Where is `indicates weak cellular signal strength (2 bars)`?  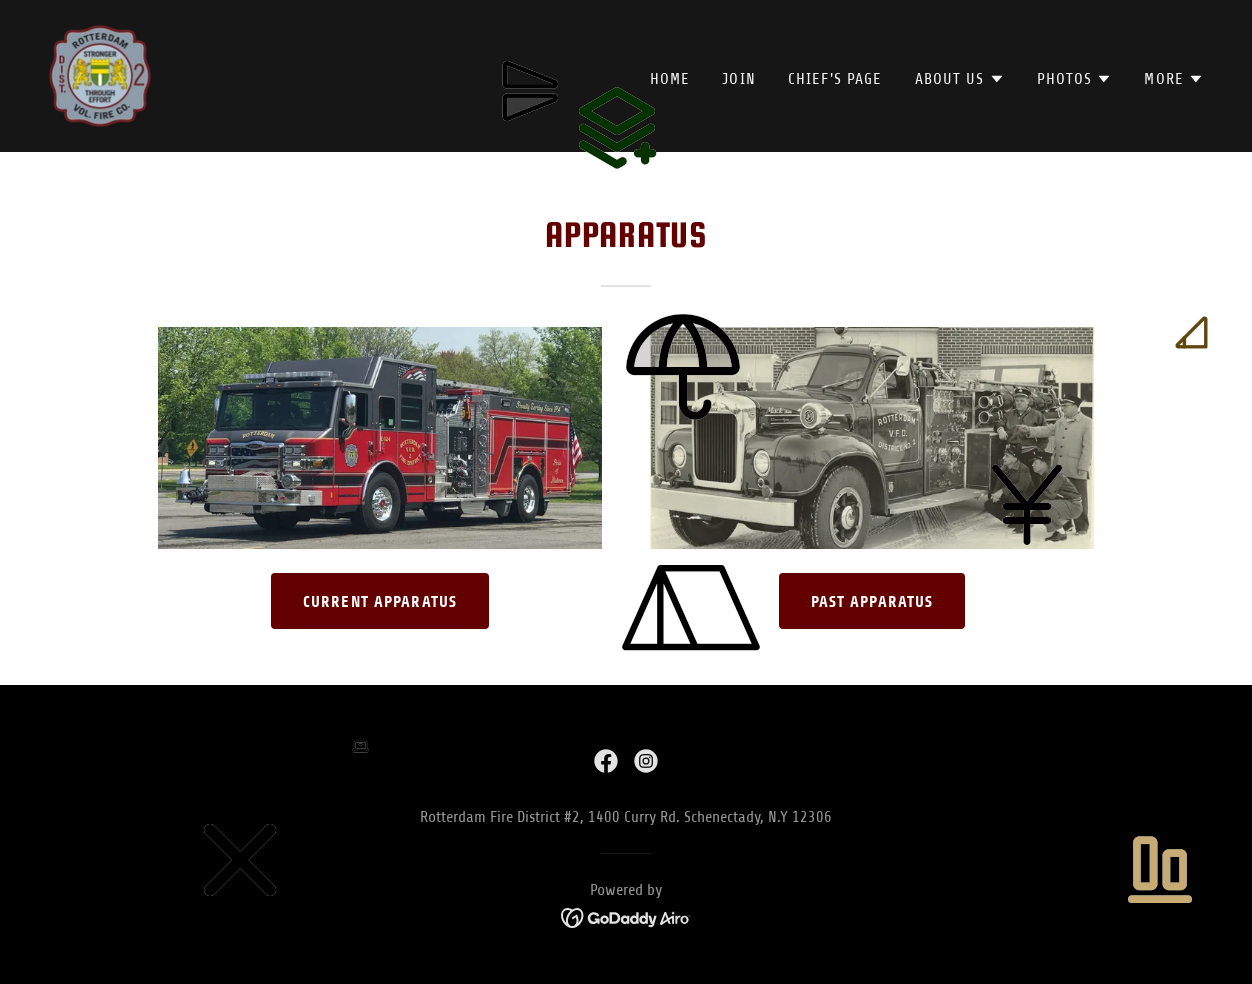
indicates weak cellular signal strength (2 bars) is located at coordinates (1191, 332).